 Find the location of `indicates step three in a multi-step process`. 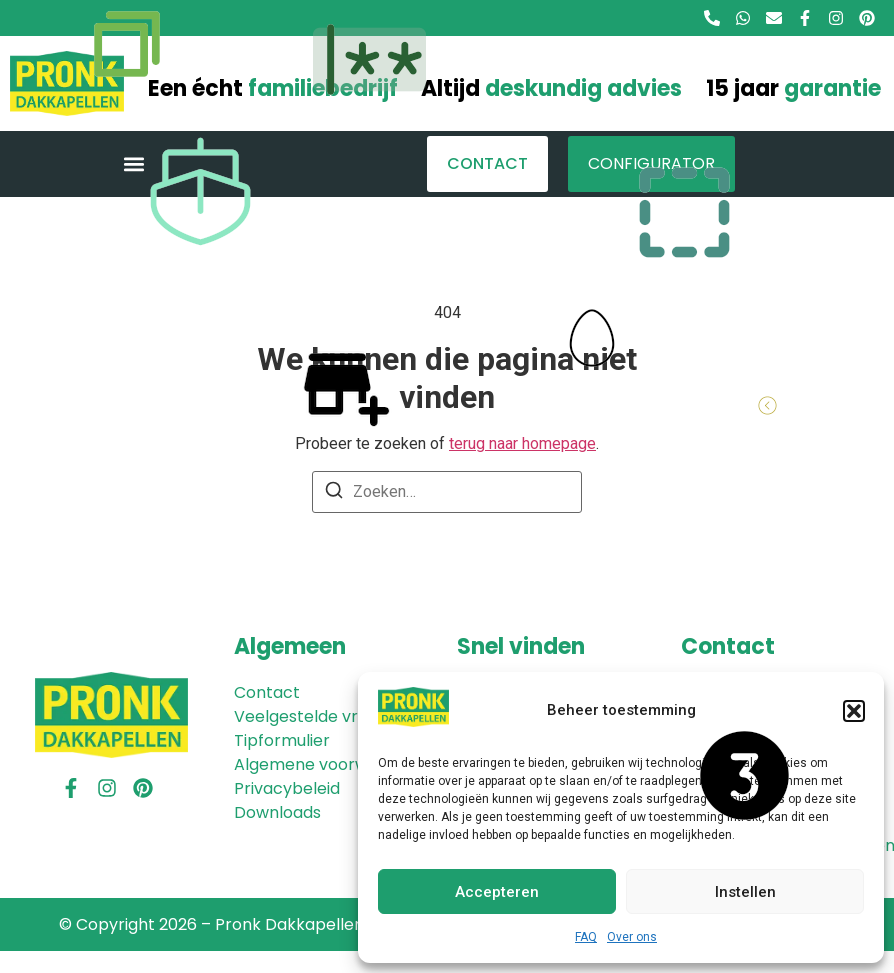

indicates step three in a multi-step process is located at coordinates (744, 775).